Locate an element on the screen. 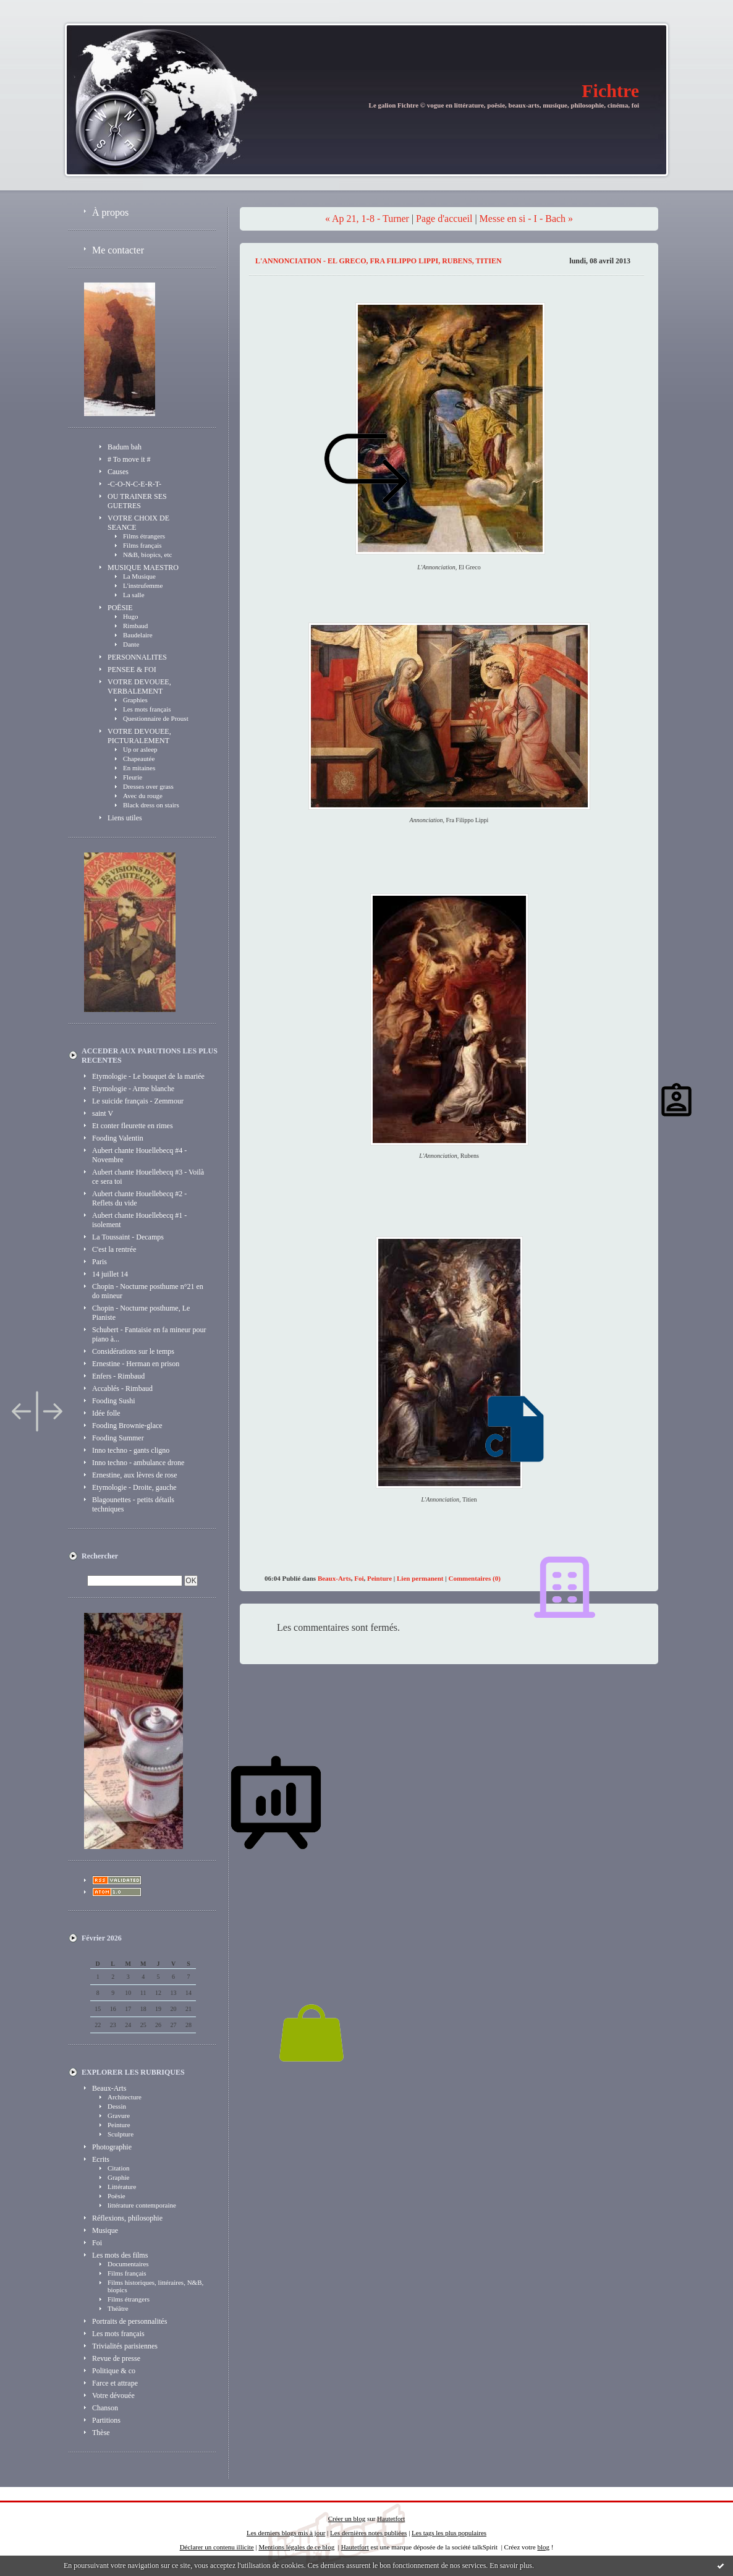 The height and width of the screenshot is (2576, 733). a C programming language source file is located at coordinates (515, 1429).